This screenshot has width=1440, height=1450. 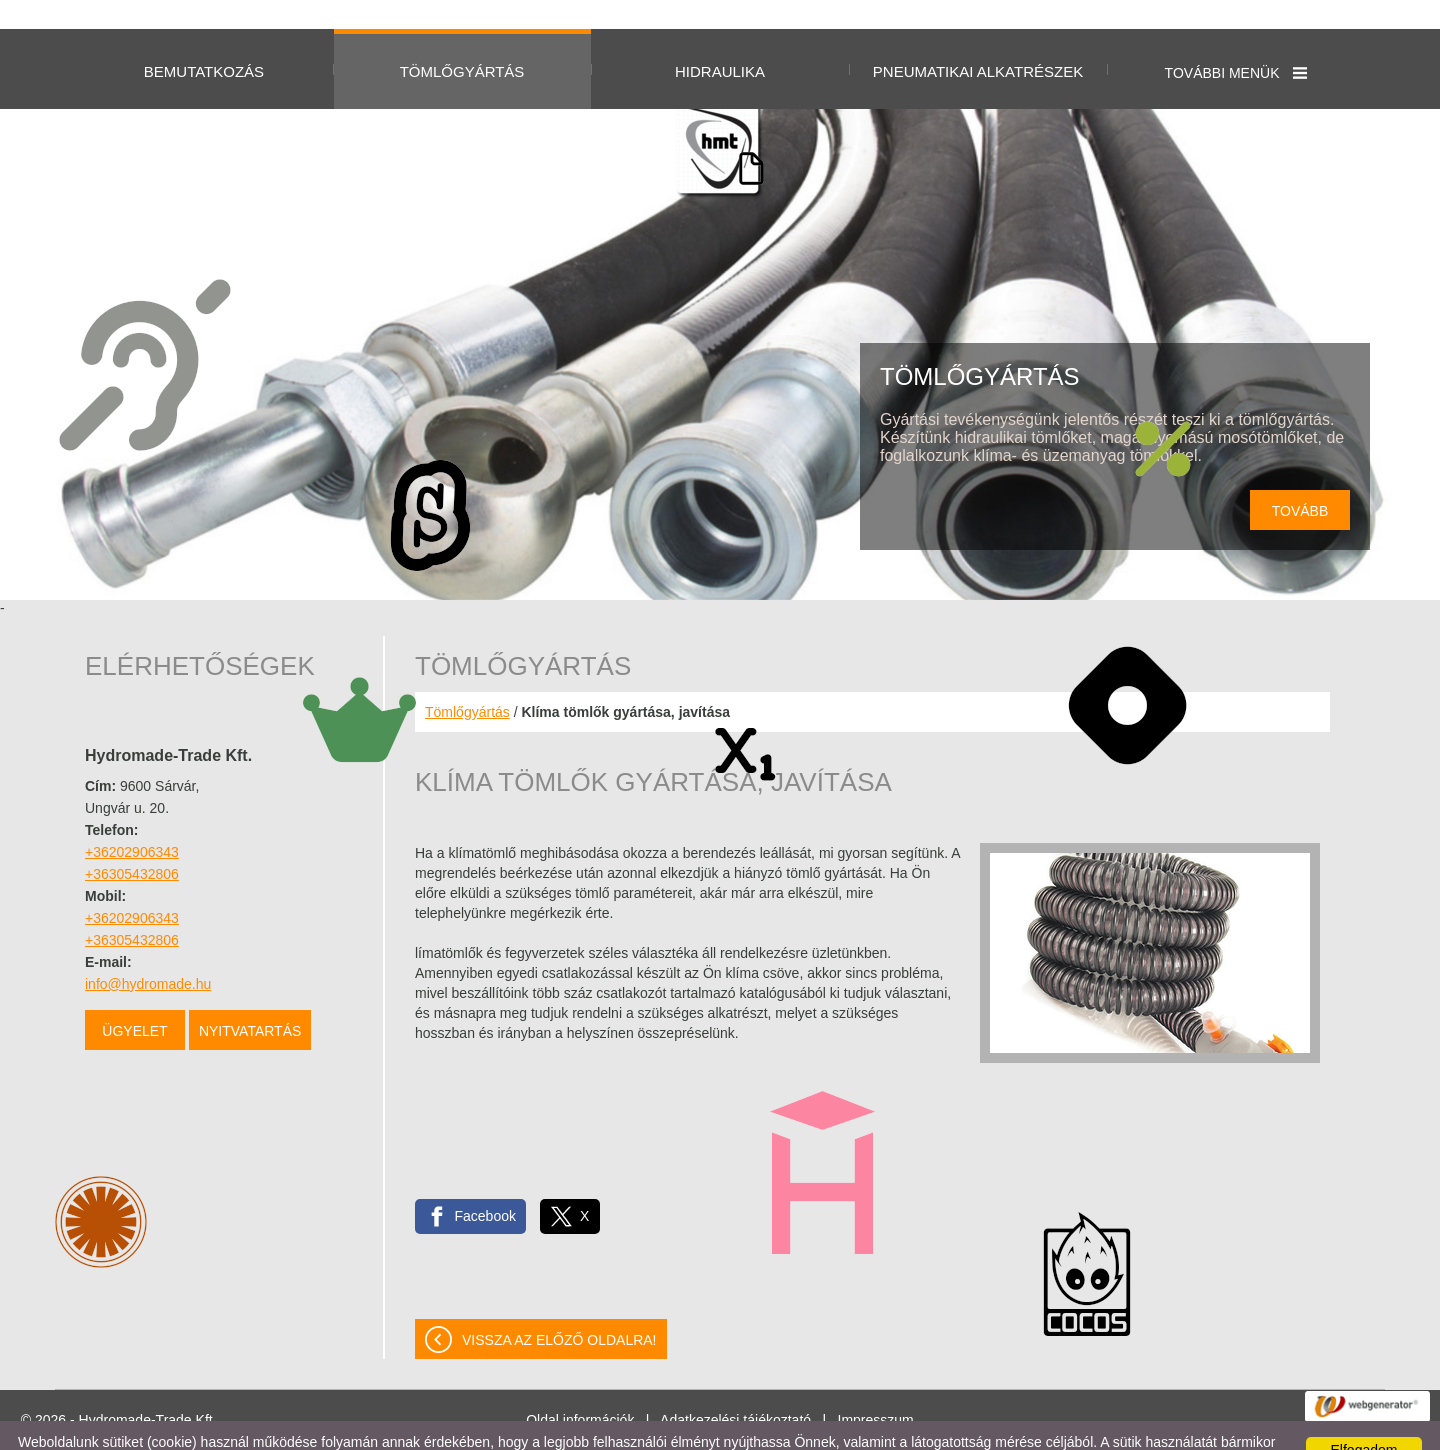 What do you see at coordinates (1163, 449) in the screenshot?
I see `view discount or sale information` at bounding box center [1163, 449].